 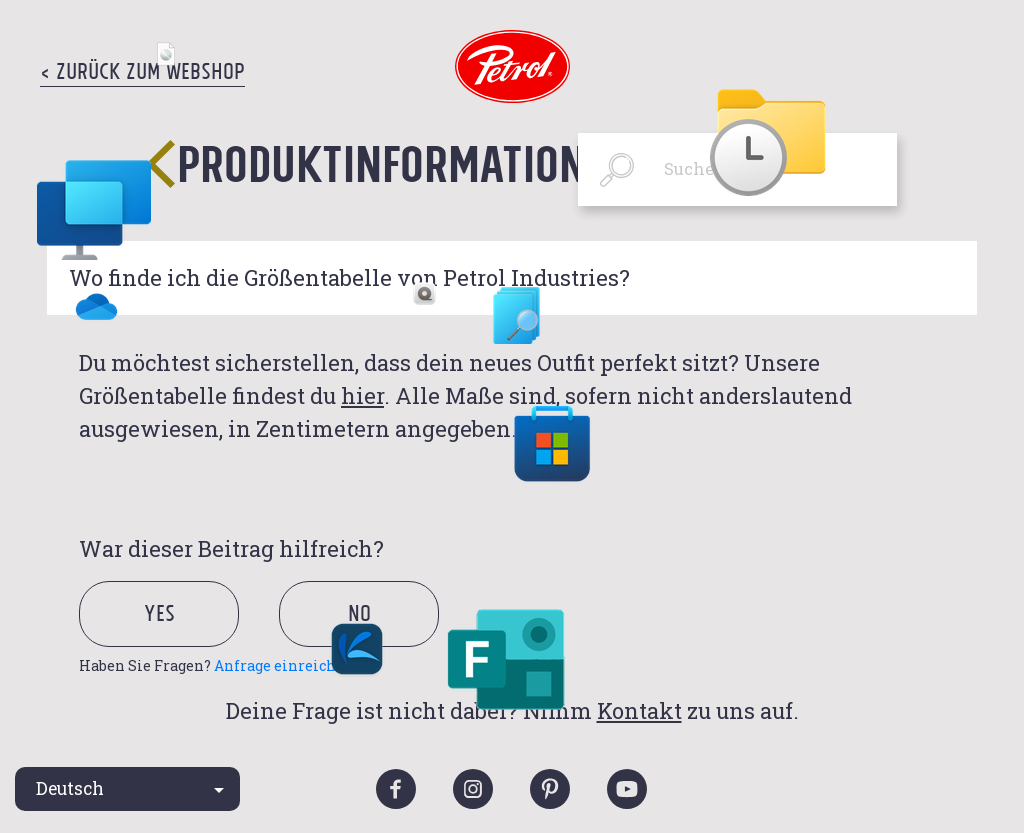 What do you see at coordinates (771, 134) in the screenshot?
I see `access recently opened files and folders` at bounding box center [771, 134].